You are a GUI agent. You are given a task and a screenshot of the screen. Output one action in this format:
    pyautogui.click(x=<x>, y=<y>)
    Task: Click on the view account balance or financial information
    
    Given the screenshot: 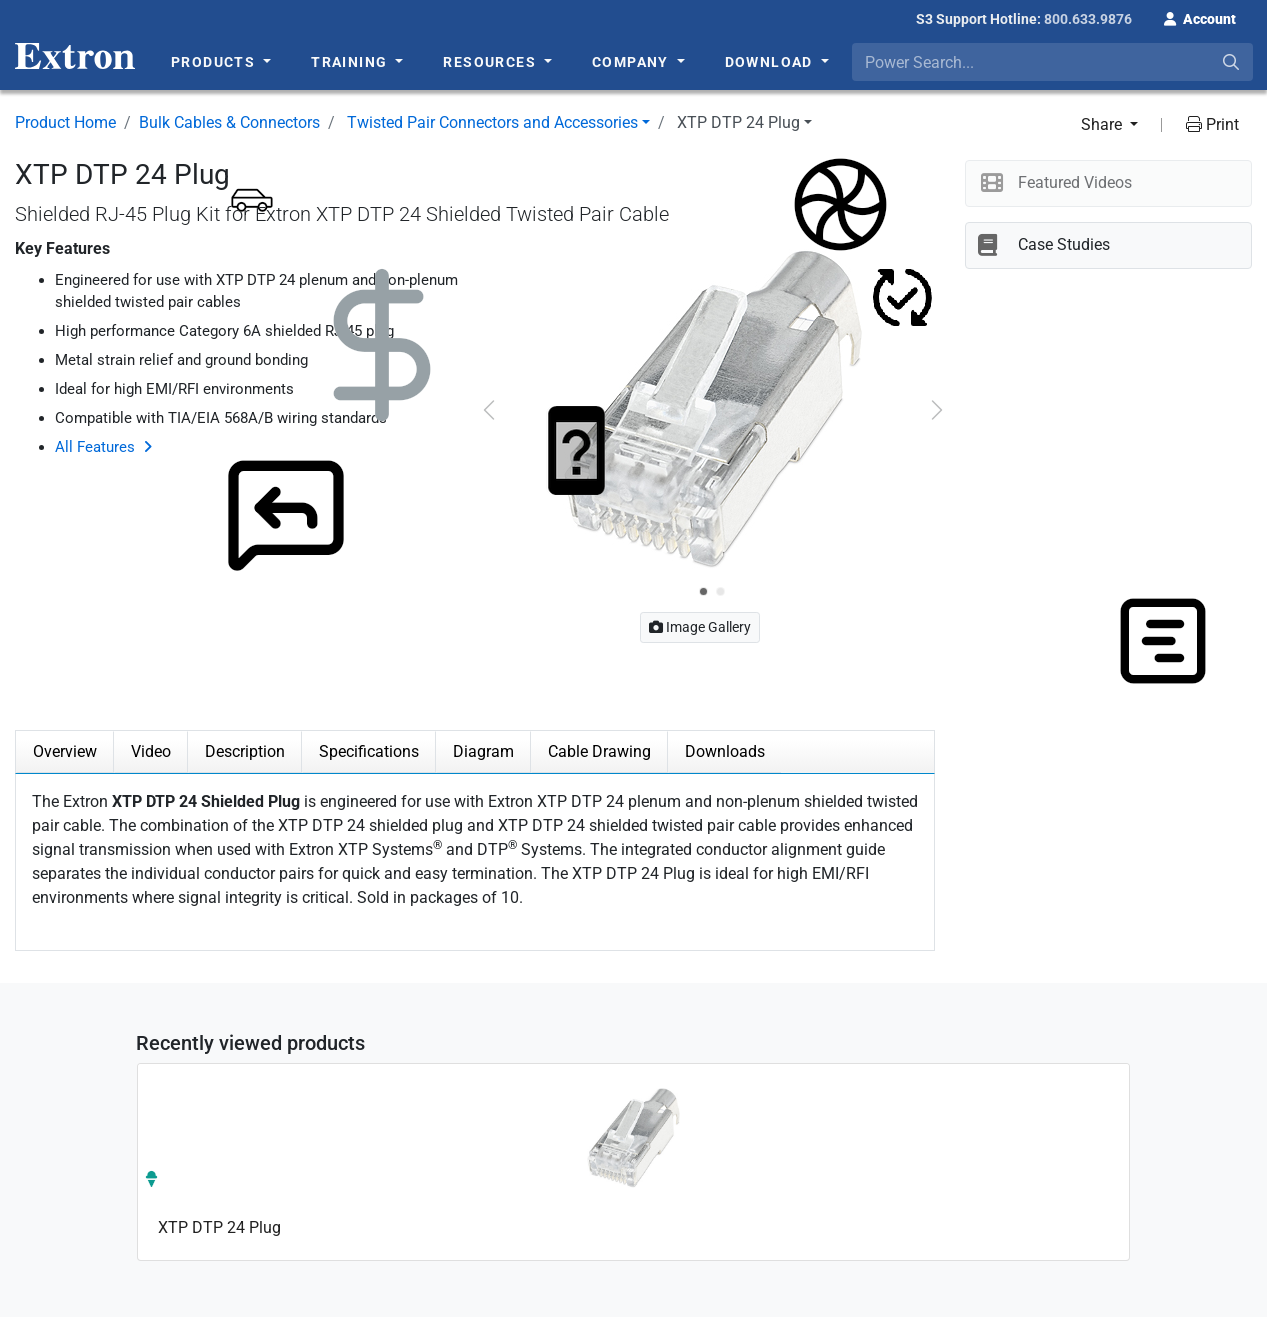 What is the action you would take?
    pyautogui.click(x=382, y=345)
    